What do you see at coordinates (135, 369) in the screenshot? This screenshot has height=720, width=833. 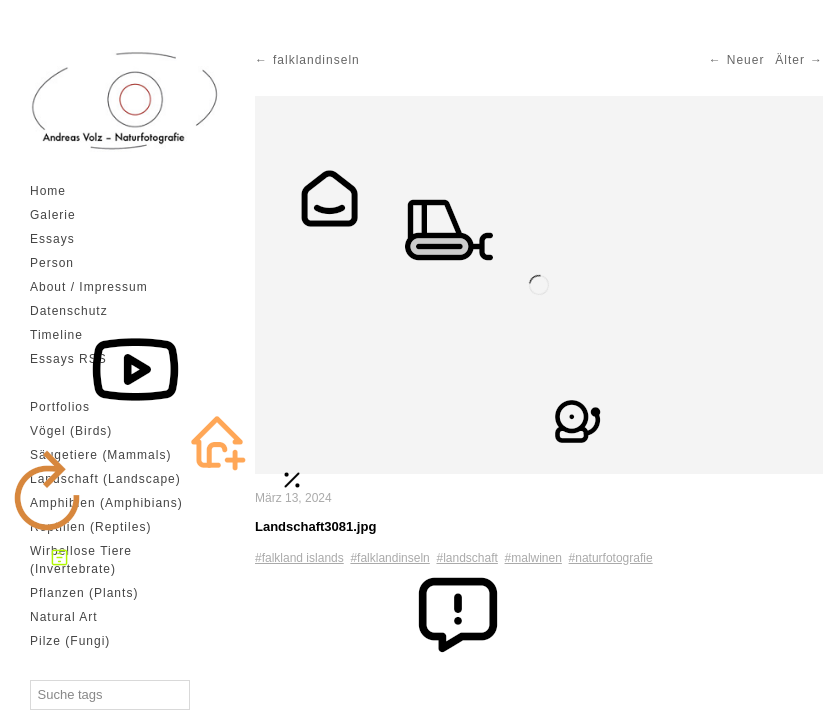 I see `open youtube app` at bounding box center [135, 369].